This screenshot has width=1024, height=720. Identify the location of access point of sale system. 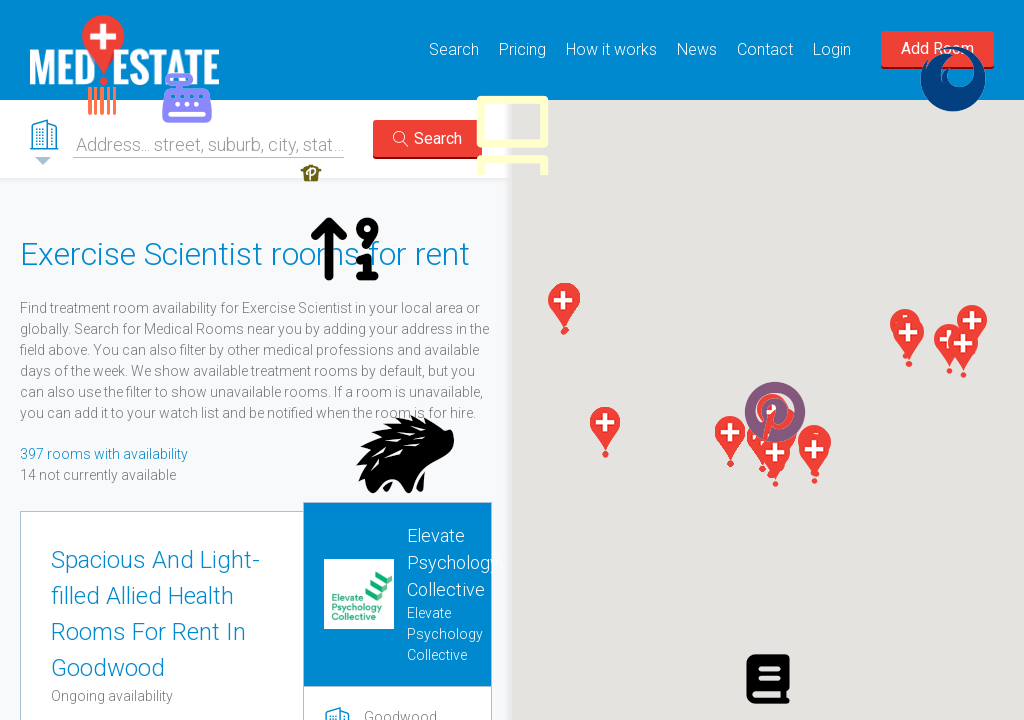
(187, 98).